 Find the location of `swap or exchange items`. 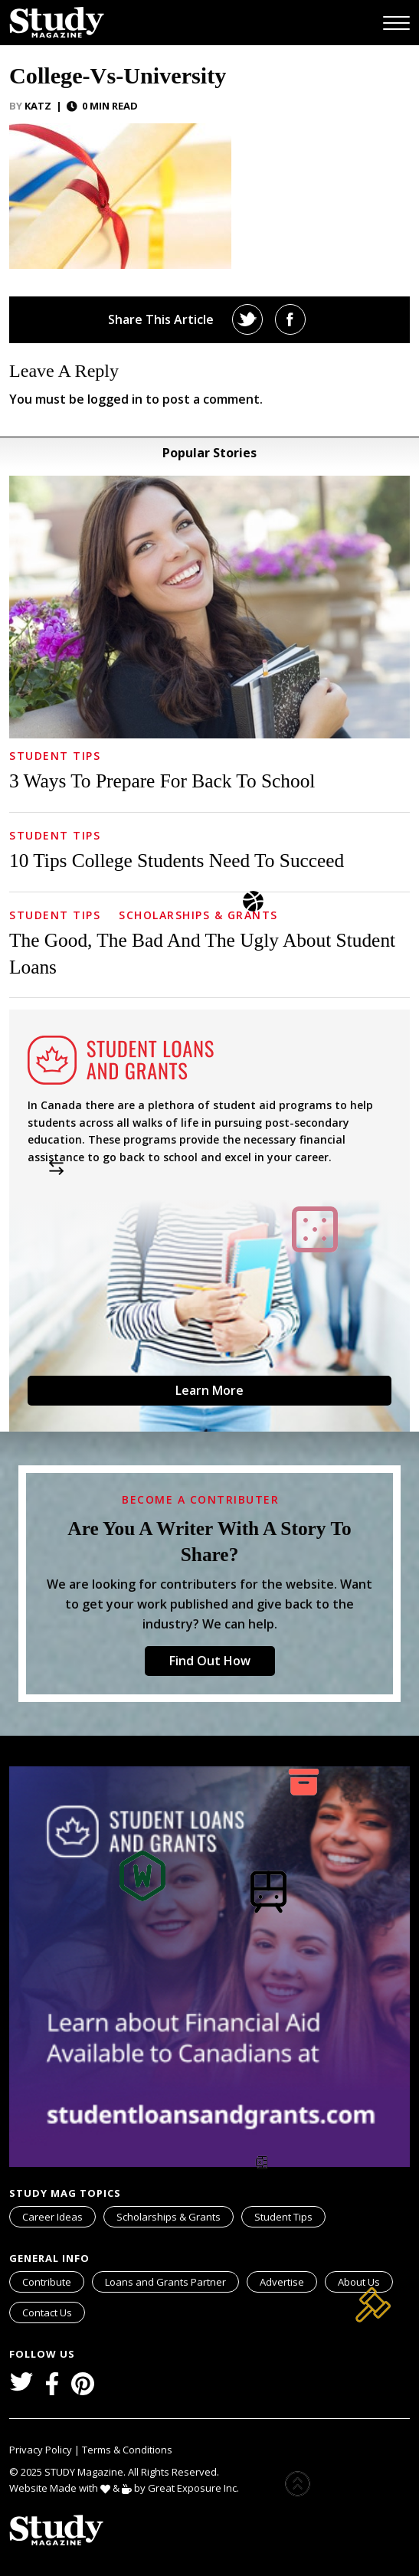

swap or exchange items is located at coordinates (56, 1167).